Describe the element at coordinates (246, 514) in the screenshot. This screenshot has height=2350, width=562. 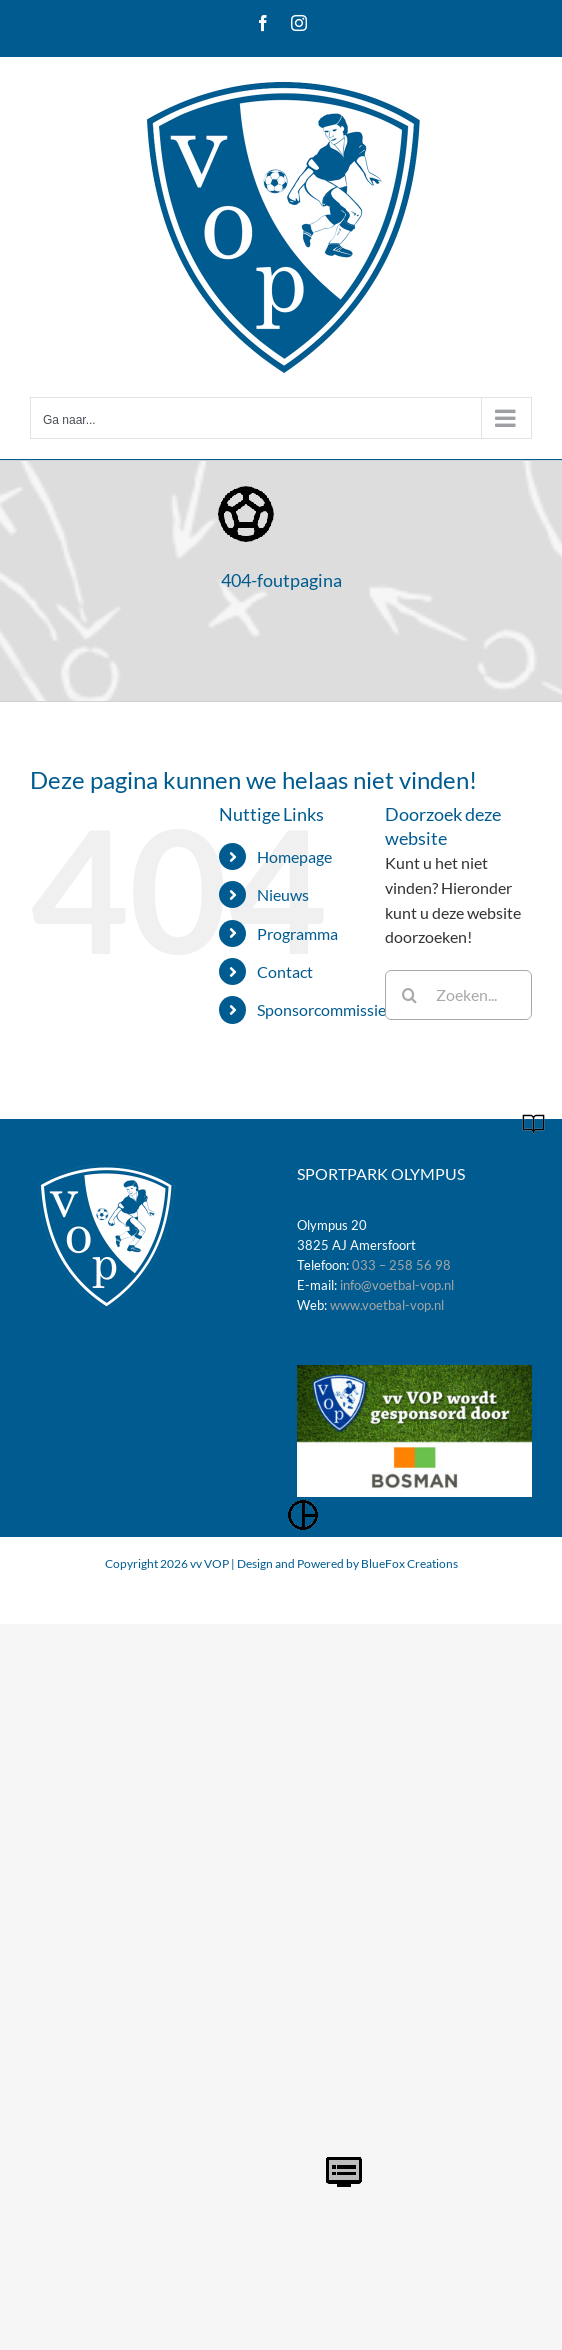
I see `access soccer or football content` at that location.